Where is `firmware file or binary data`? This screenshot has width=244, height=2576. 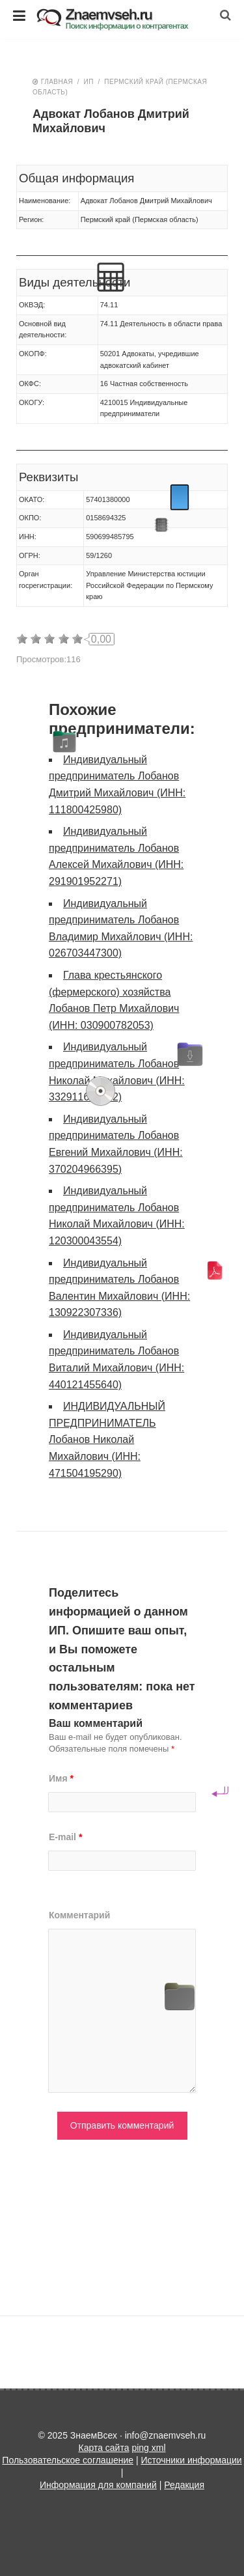
firmware file or binary data is located at coordinates (161, 525).